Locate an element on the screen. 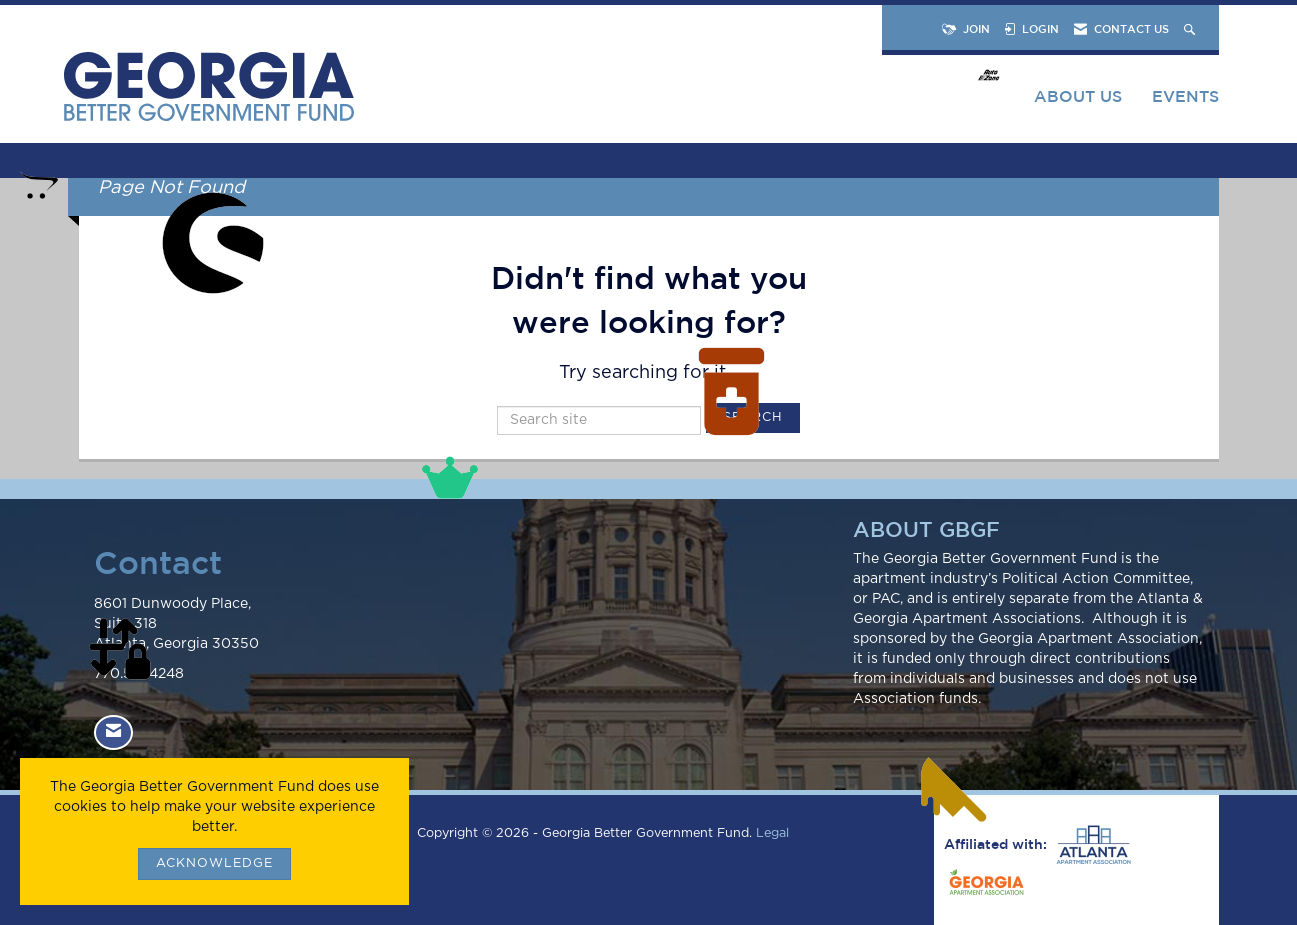 The image size is (1297, 925). web awesome brand logo is located at coordinates (450, 479).